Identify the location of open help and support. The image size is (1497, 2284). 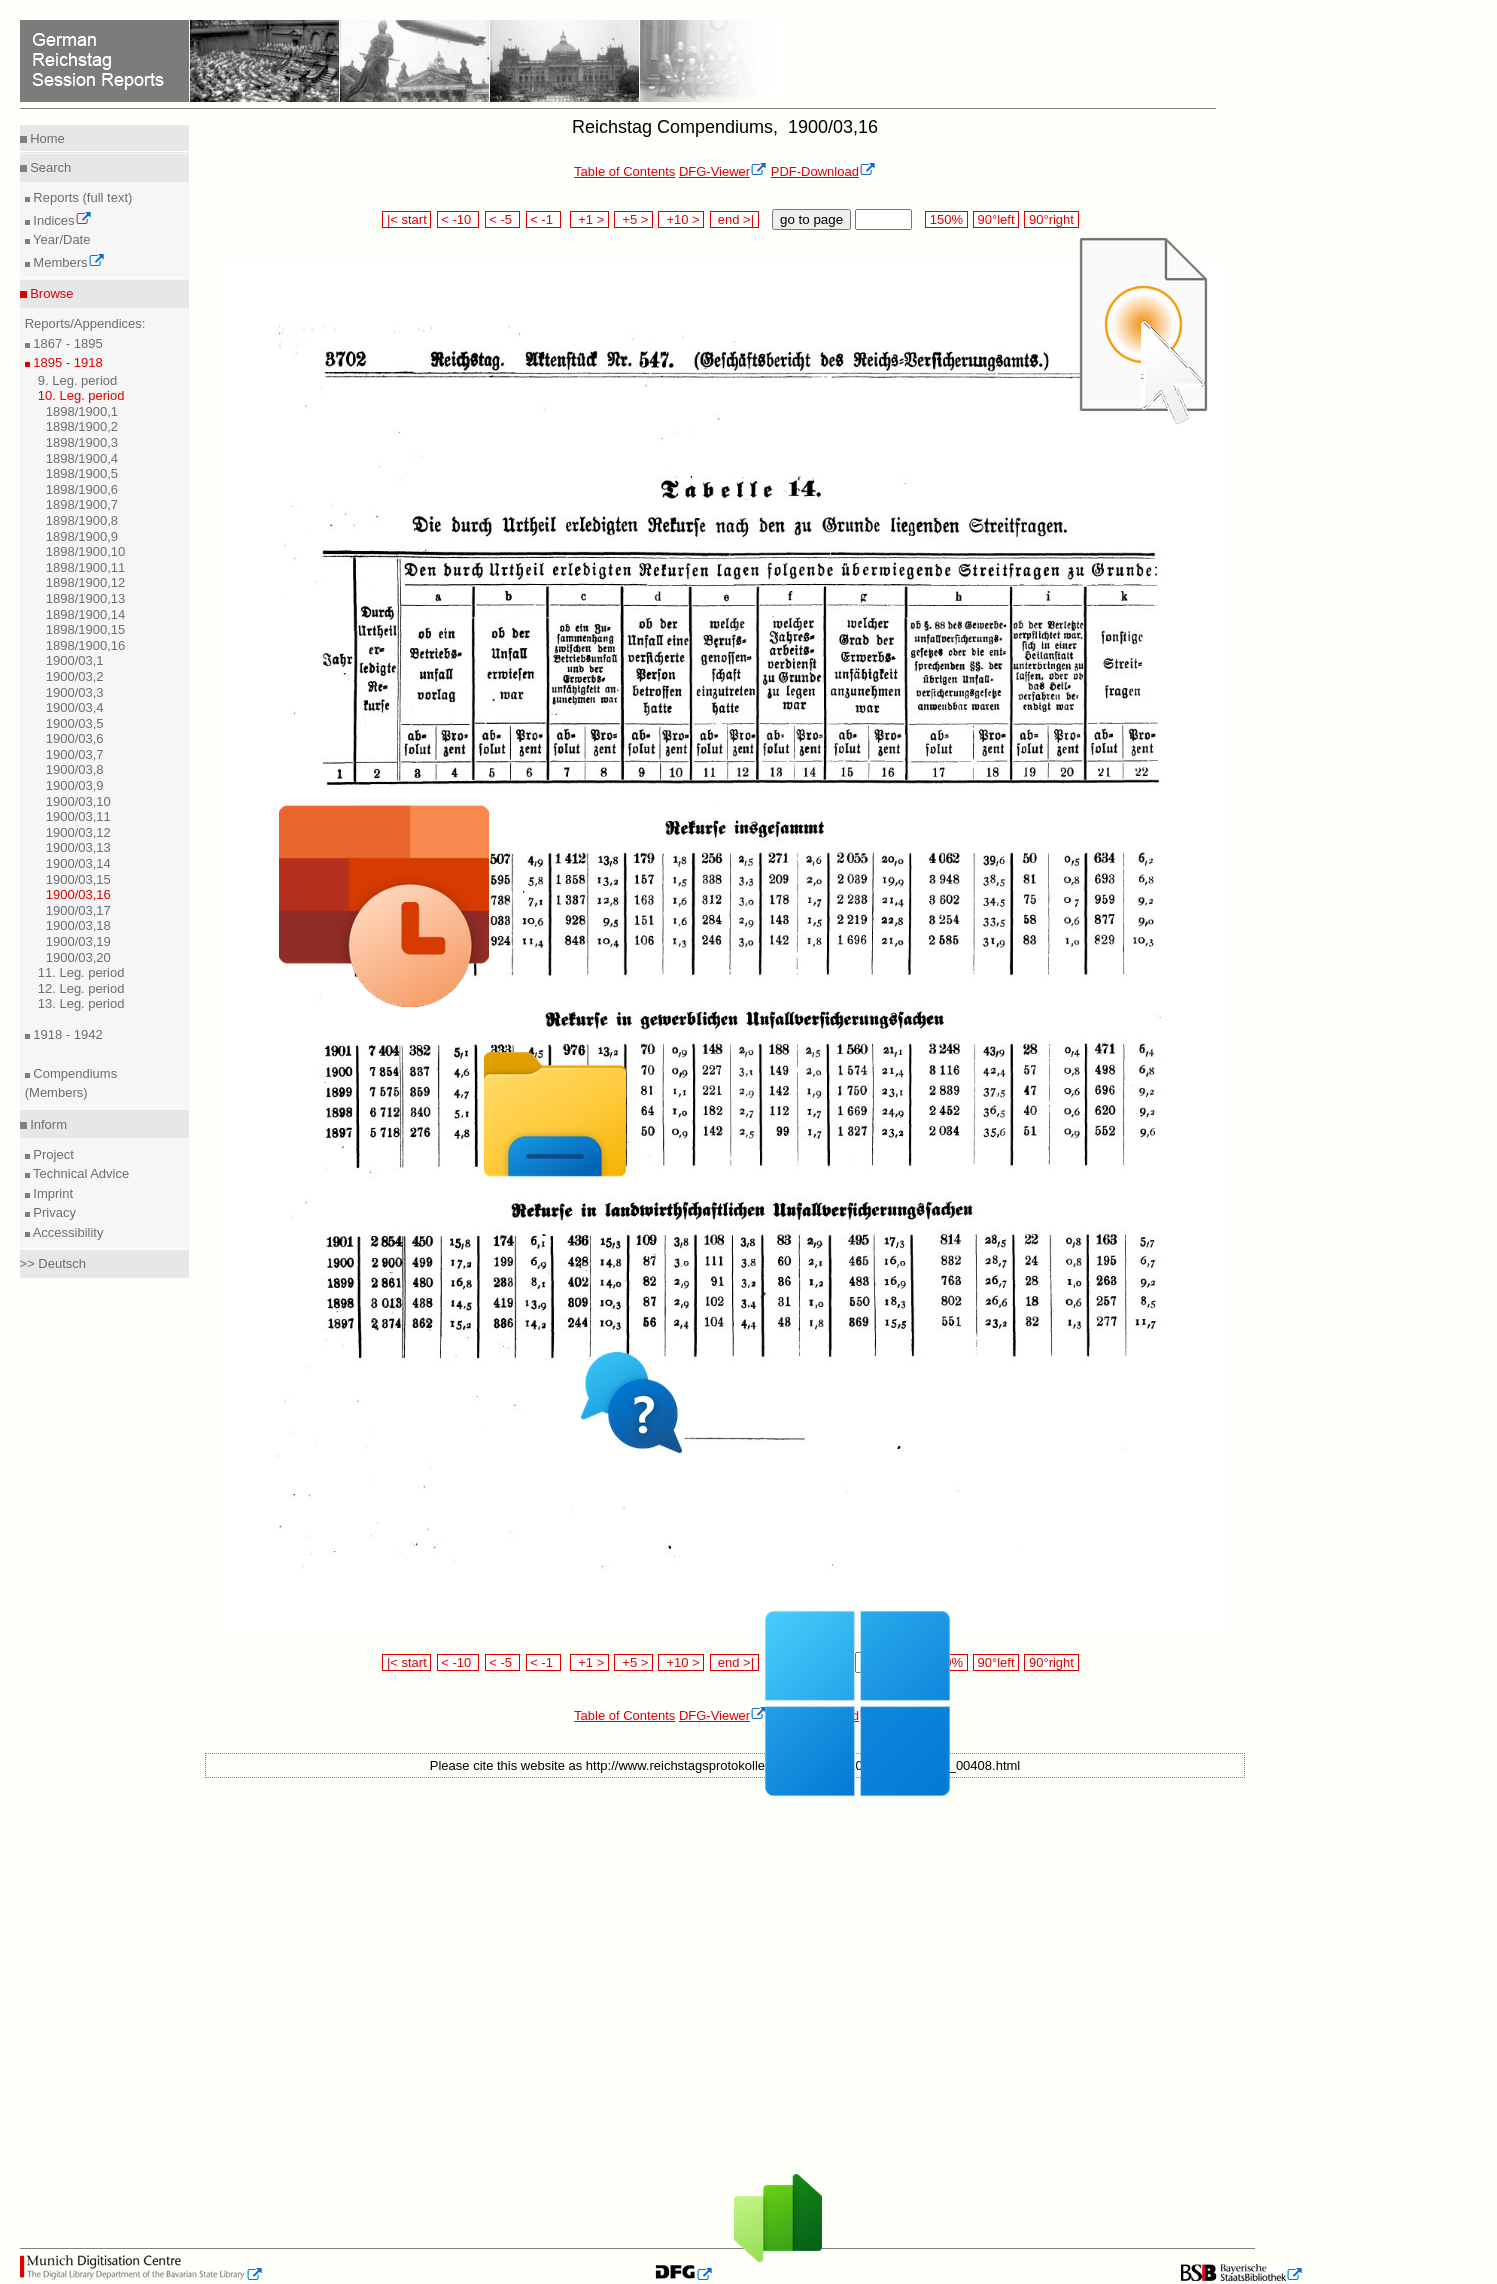
(631, 1402).